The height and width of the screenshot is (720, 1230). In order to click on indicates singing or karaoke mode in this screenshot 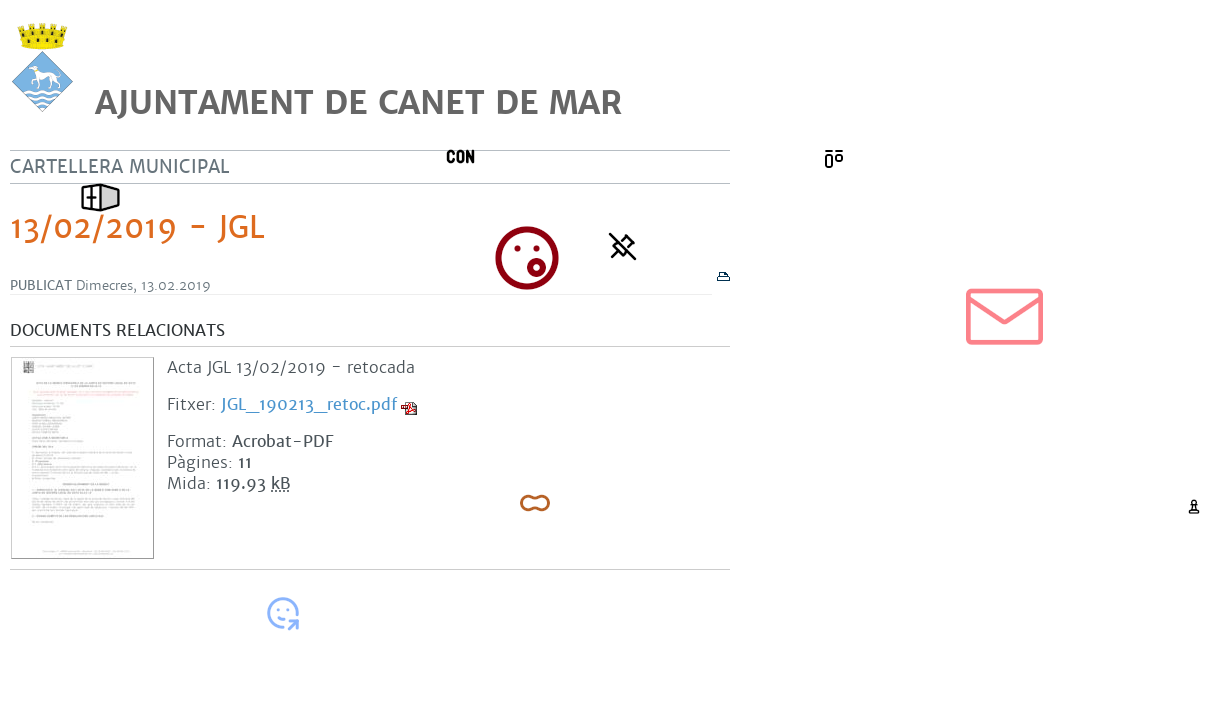, I will do `click(527, 258)`.